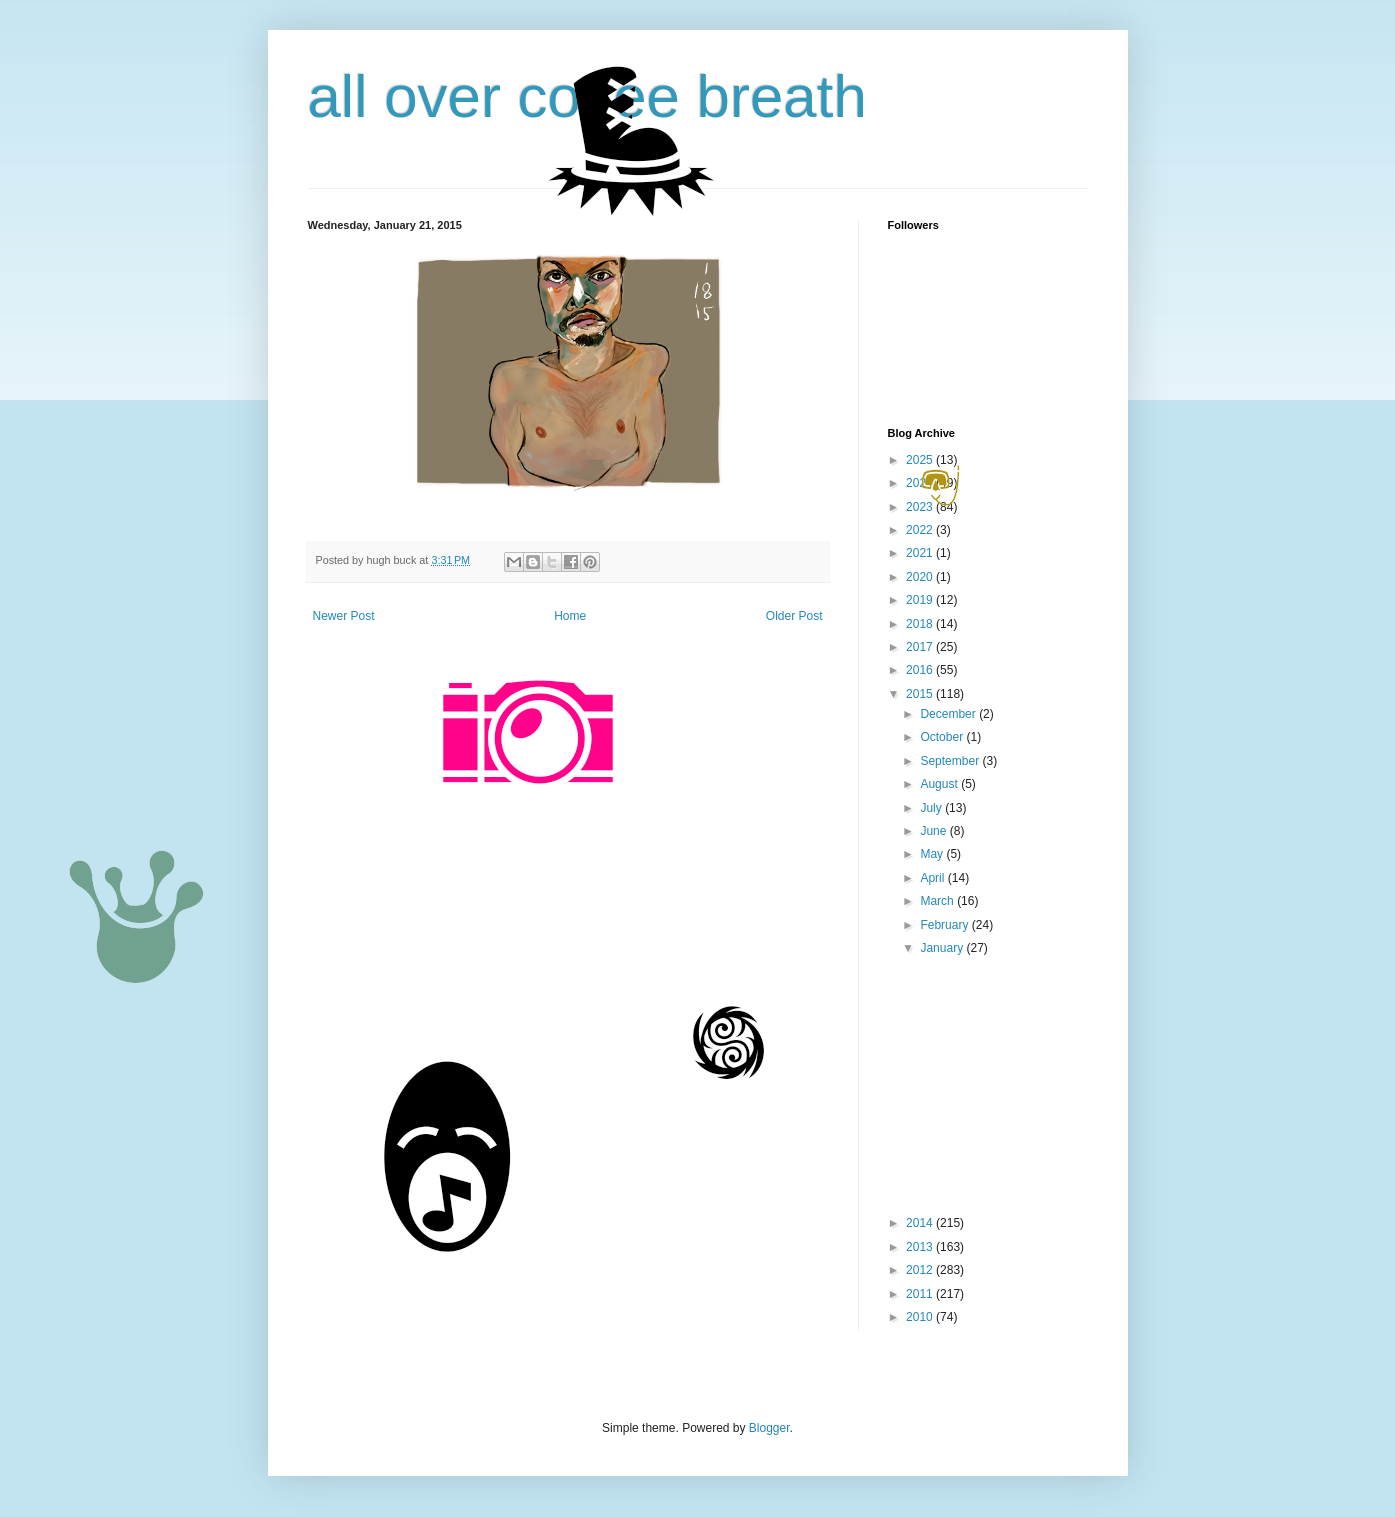  What do you see at coordinates (528, 732) in the screenshot?
I see `take a photo` at bounding box center [528, 732].